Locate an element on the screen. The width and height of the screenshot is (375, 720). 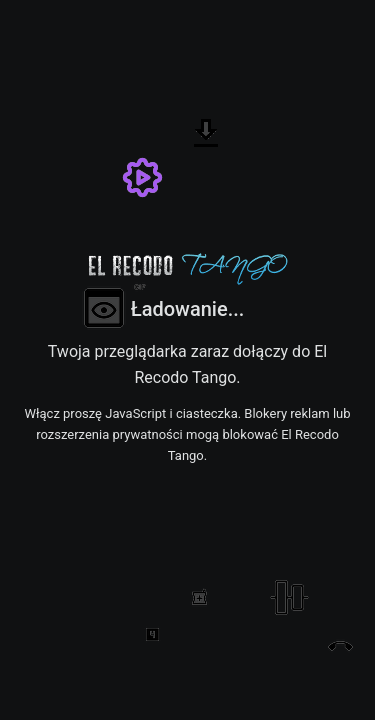
configure automation settings is located at coordinates (142, 177).